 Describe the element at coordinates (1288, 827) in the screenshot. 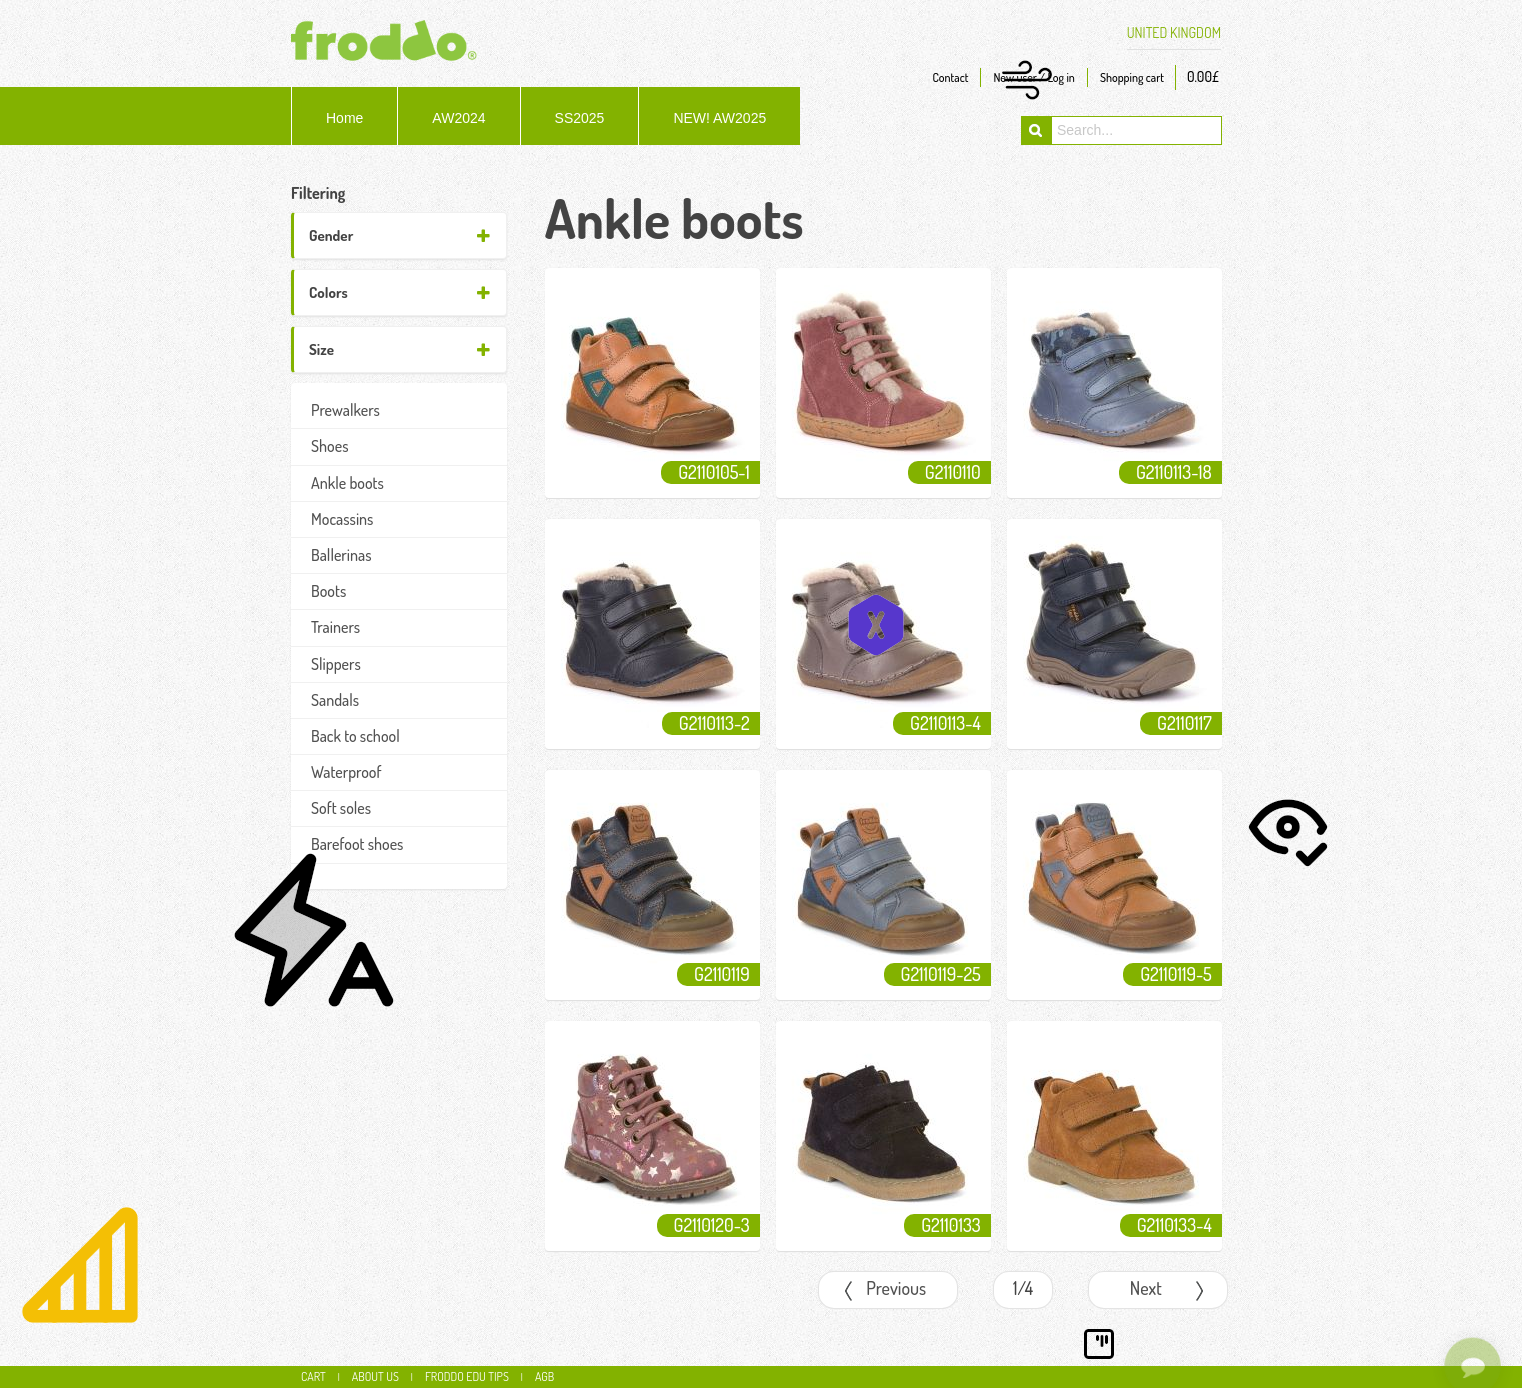

I see `mark item as viewed or read` at that location.